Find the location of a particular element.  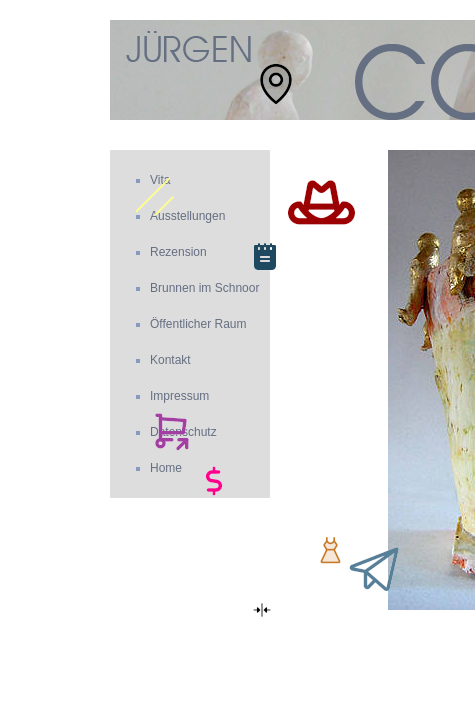

open notepad or notes application is located at coordinates (265, 257).